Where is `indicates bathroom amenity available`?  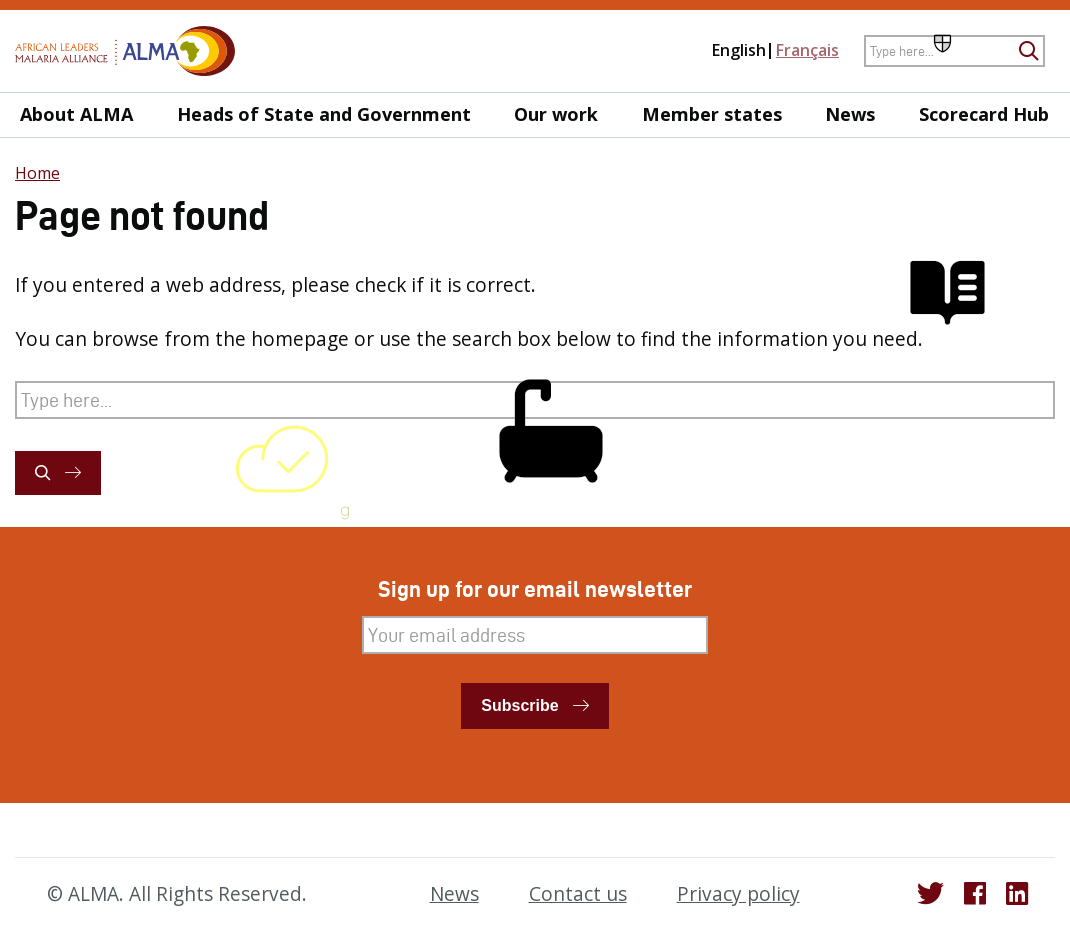 indicates bathroom amenity available is located at coordinates (551, 431).